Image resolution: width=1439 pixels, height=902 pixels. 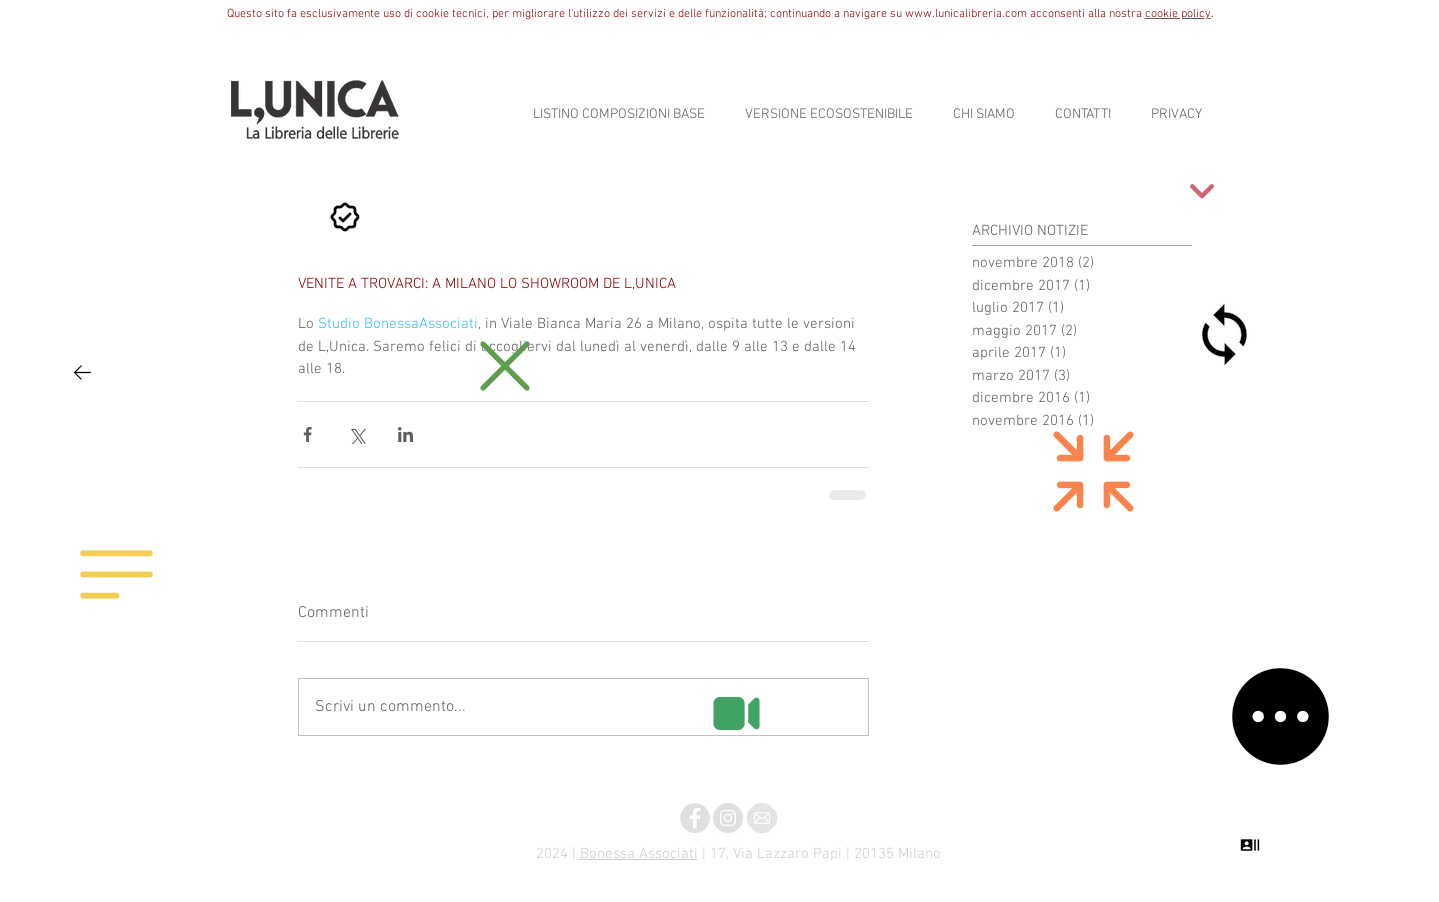 What do you see at coordinates (82, 372) in the screenshot?
I see `go back to the previous screen` at bounding box center [82, 372].